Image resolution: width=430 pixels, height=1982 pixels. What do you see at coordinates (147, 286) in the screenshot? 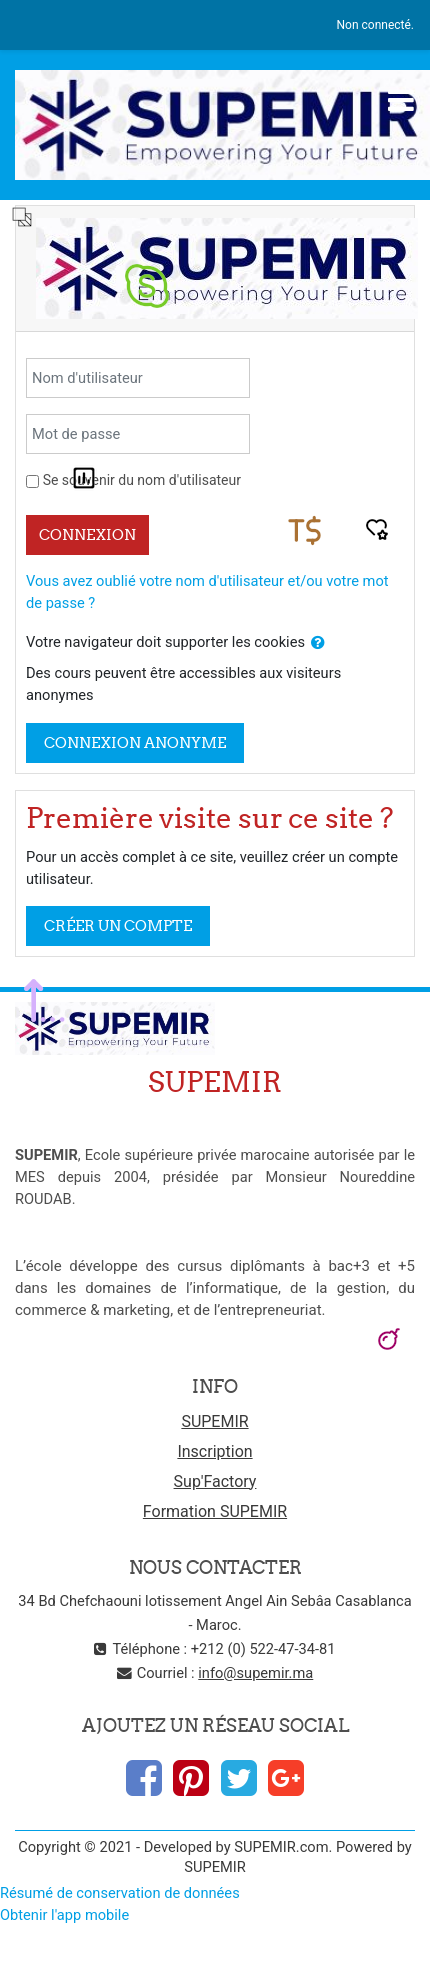
I see `open Skype app` at bounding box center [147, 286].